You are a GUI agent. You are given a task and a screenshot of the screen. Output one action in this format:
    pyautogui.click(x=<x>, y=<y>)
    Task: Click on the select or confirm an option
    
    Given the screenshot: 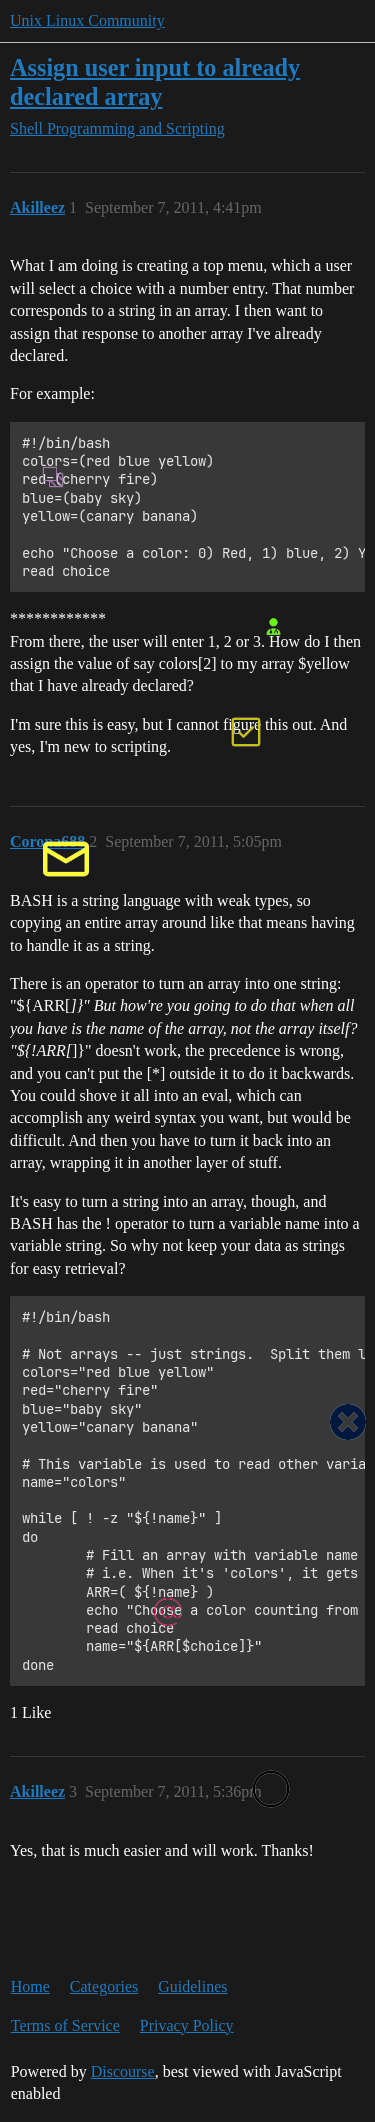 What is the action you would take?
    pyautogui.click(x=246, y=732)
    